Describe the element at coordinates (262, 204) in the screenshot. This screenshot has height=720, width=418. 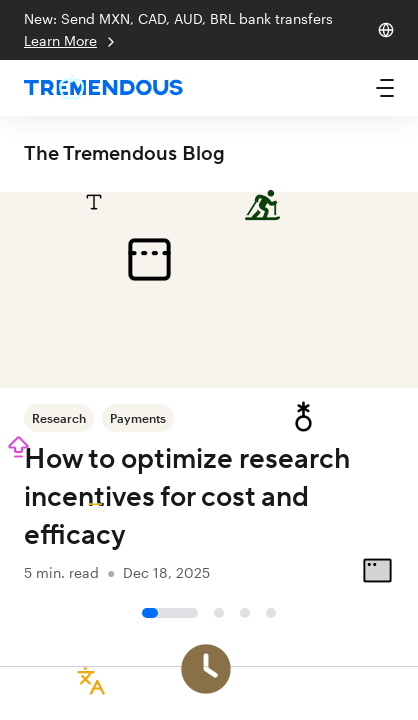
I see `access cross-country skiing trails or activities` at that location.